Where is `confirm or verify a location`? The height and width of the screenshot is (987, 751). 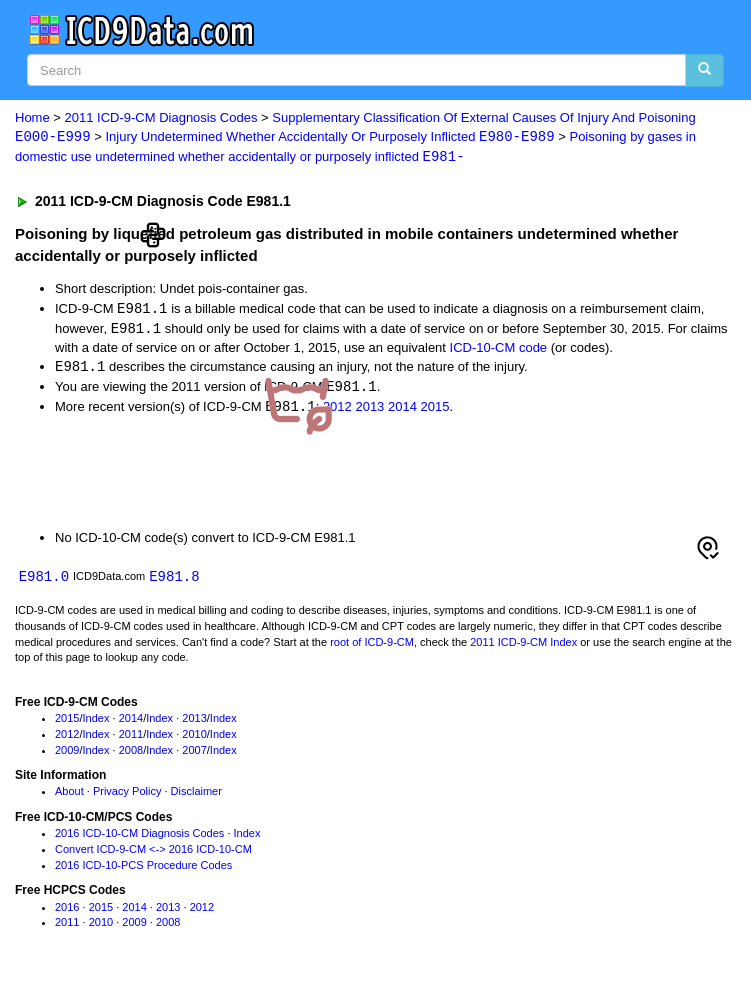 confirm or verify a location is located at coordinates (707, 547).